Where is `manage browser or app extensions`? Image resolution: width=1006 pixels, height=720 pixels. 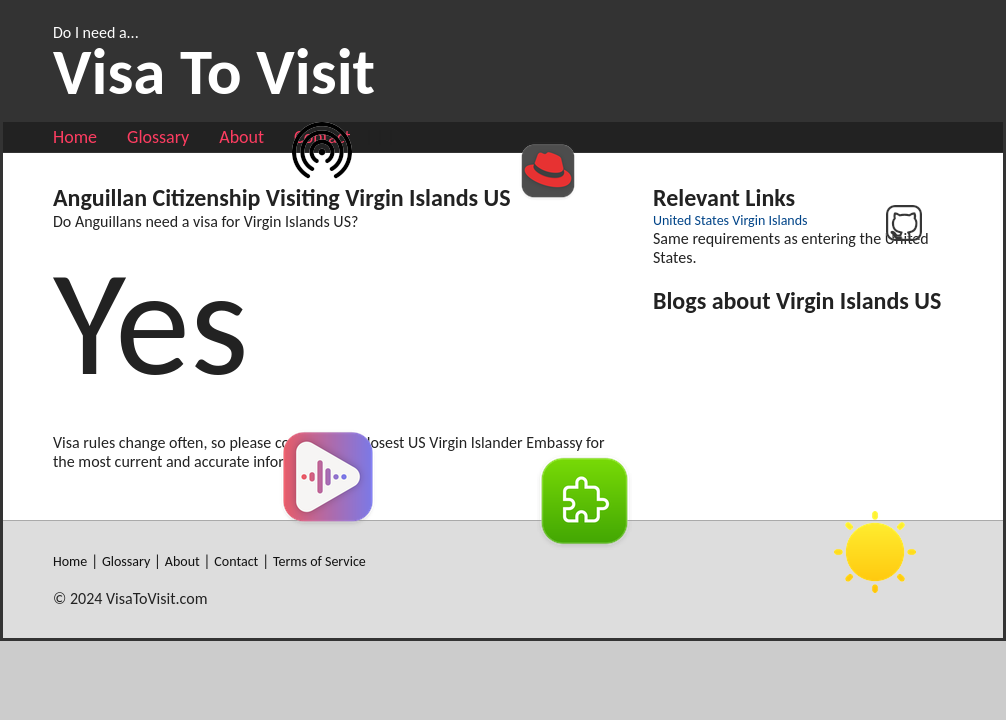 manage browser or app extensions is located at coordinates (584, 502).